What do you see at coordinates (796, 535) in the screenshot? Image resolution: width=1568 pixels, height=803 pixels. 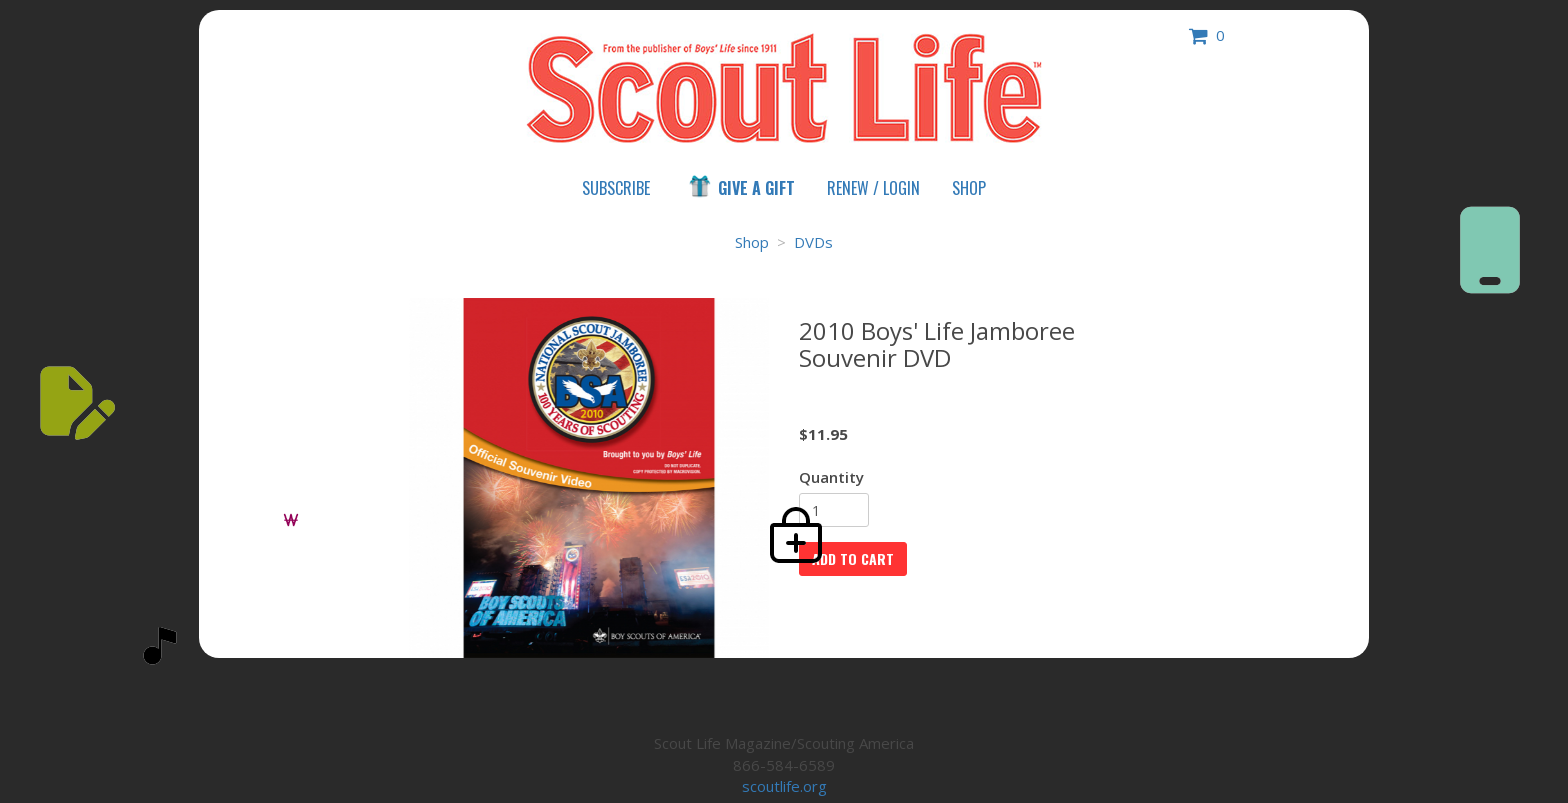 I see `add item to shopping bag` at bounding box center [796, 535].